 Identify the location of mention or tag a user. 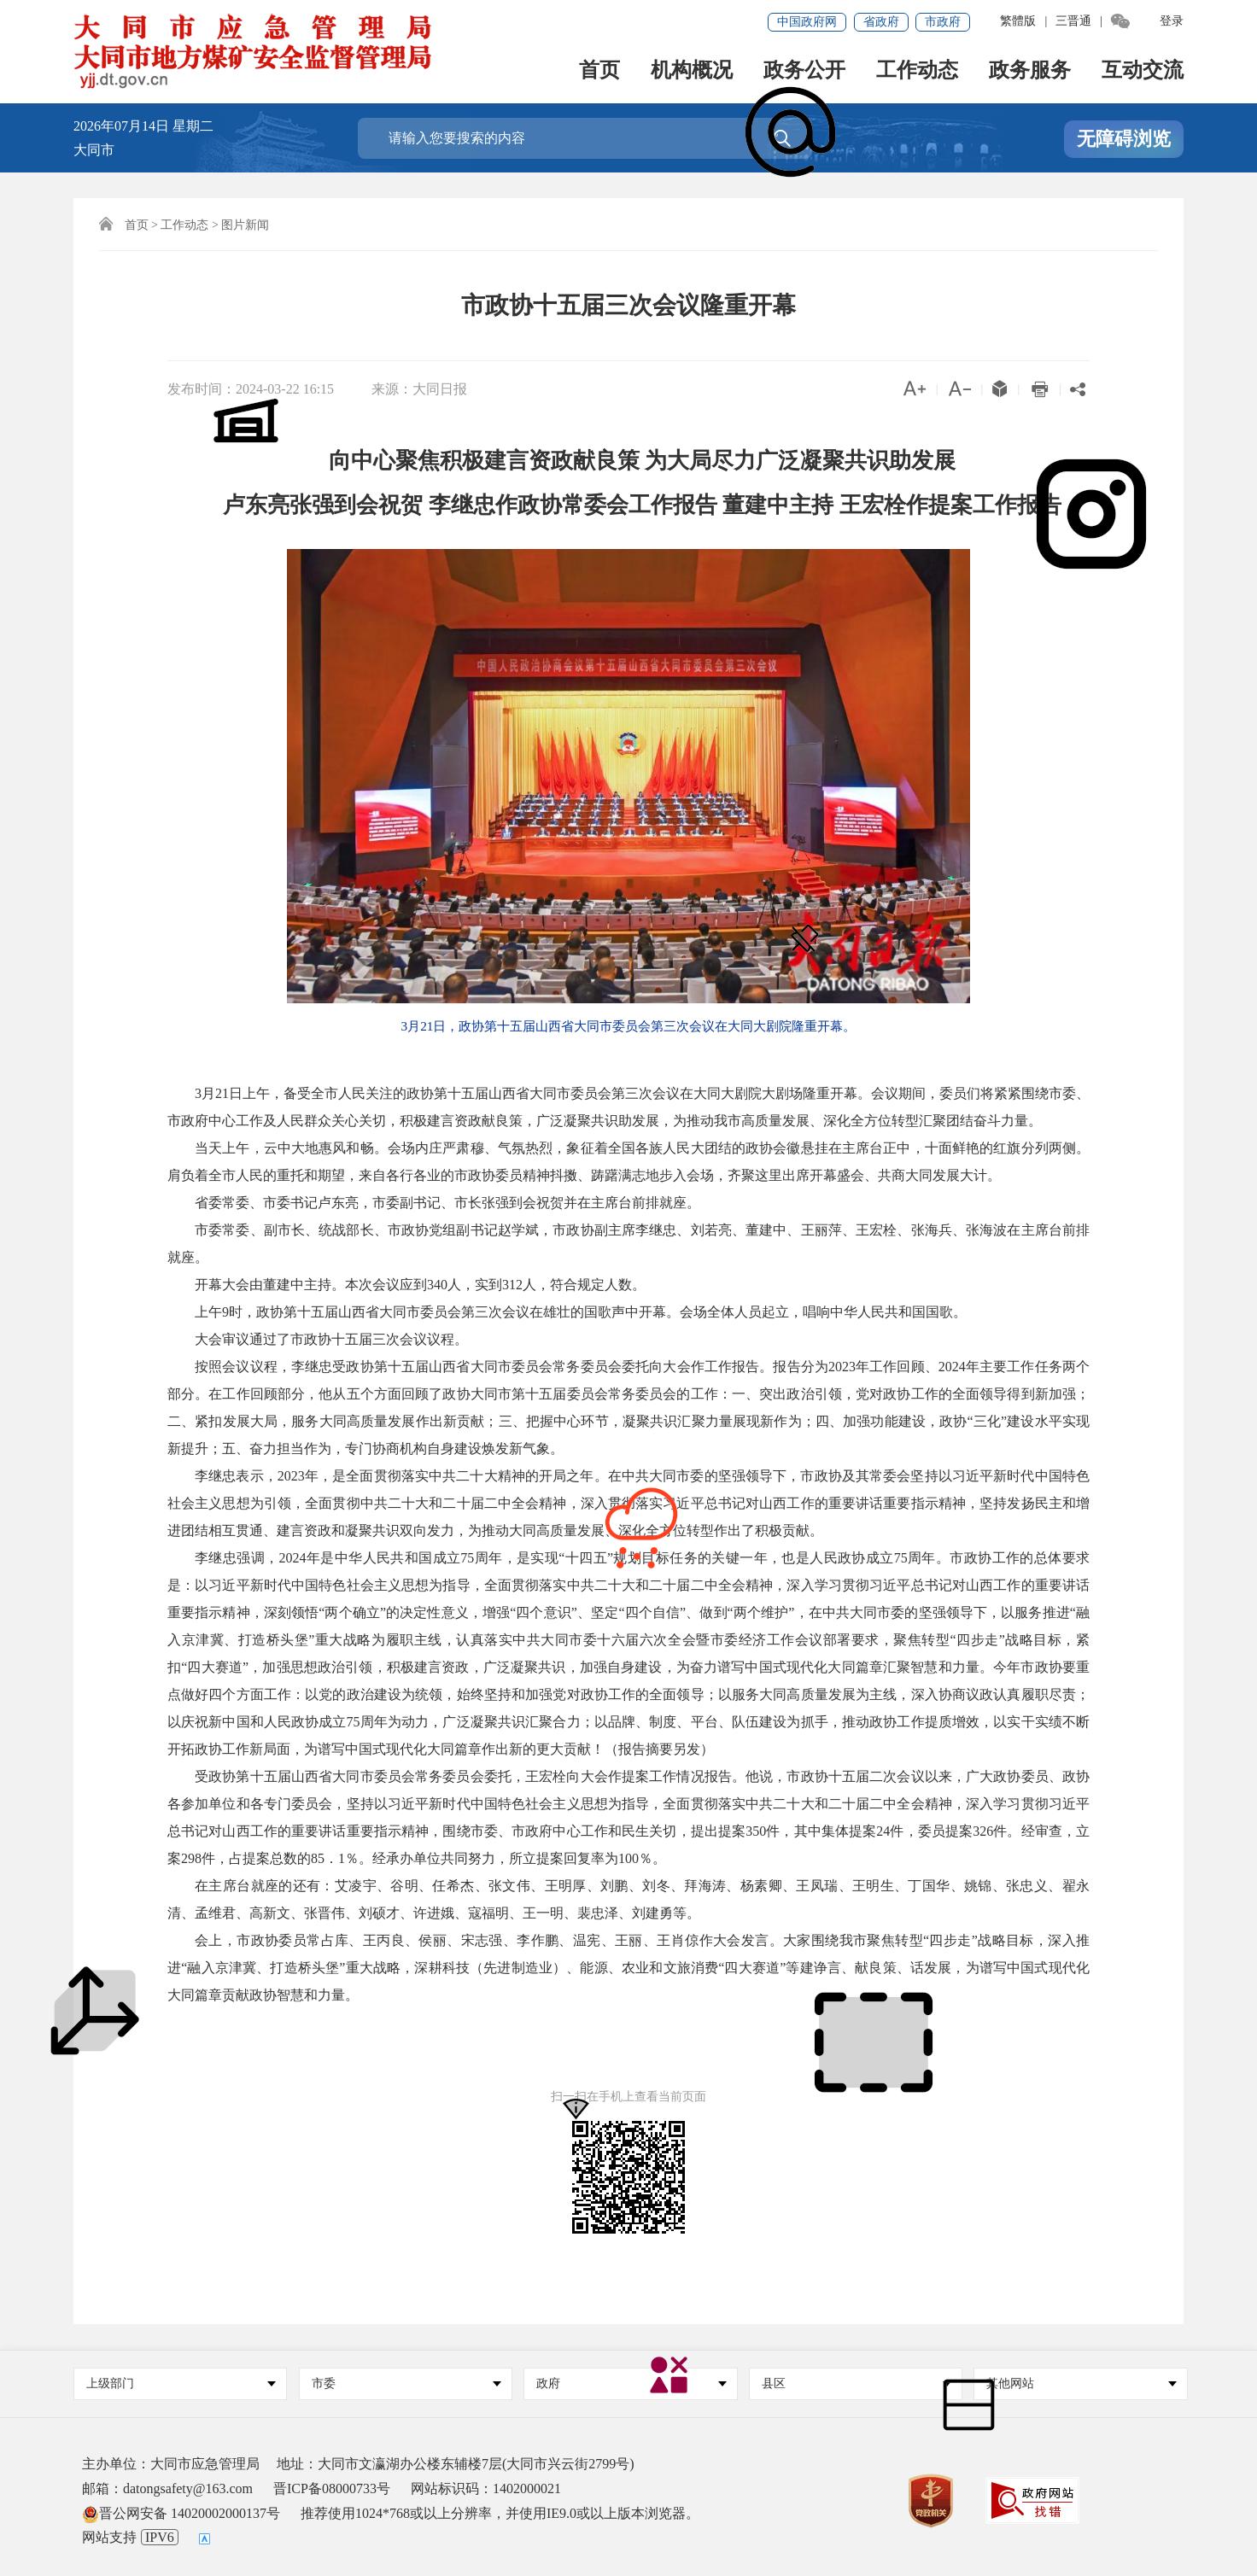
(790, 131).